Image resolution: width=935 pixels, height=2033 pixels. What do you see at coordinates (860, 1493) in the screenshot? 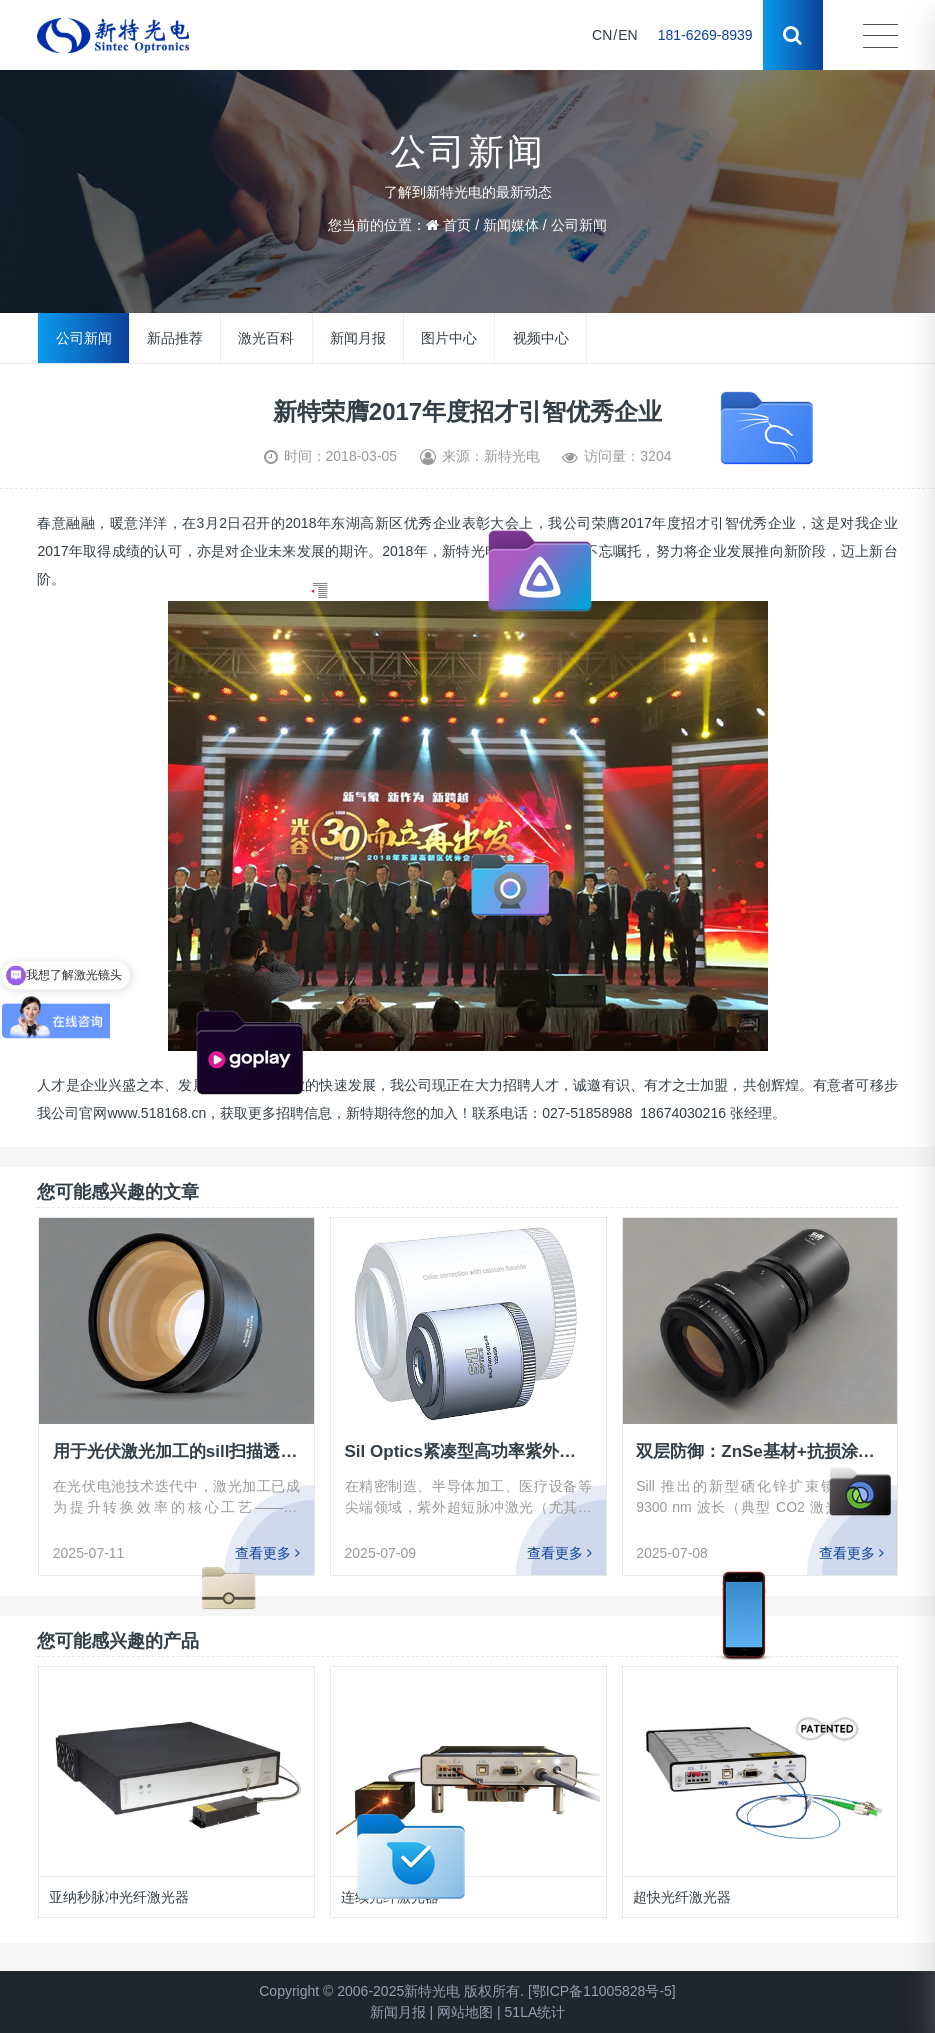
I see `open folder containing clojure project files` at bounding box center [860, 1493].